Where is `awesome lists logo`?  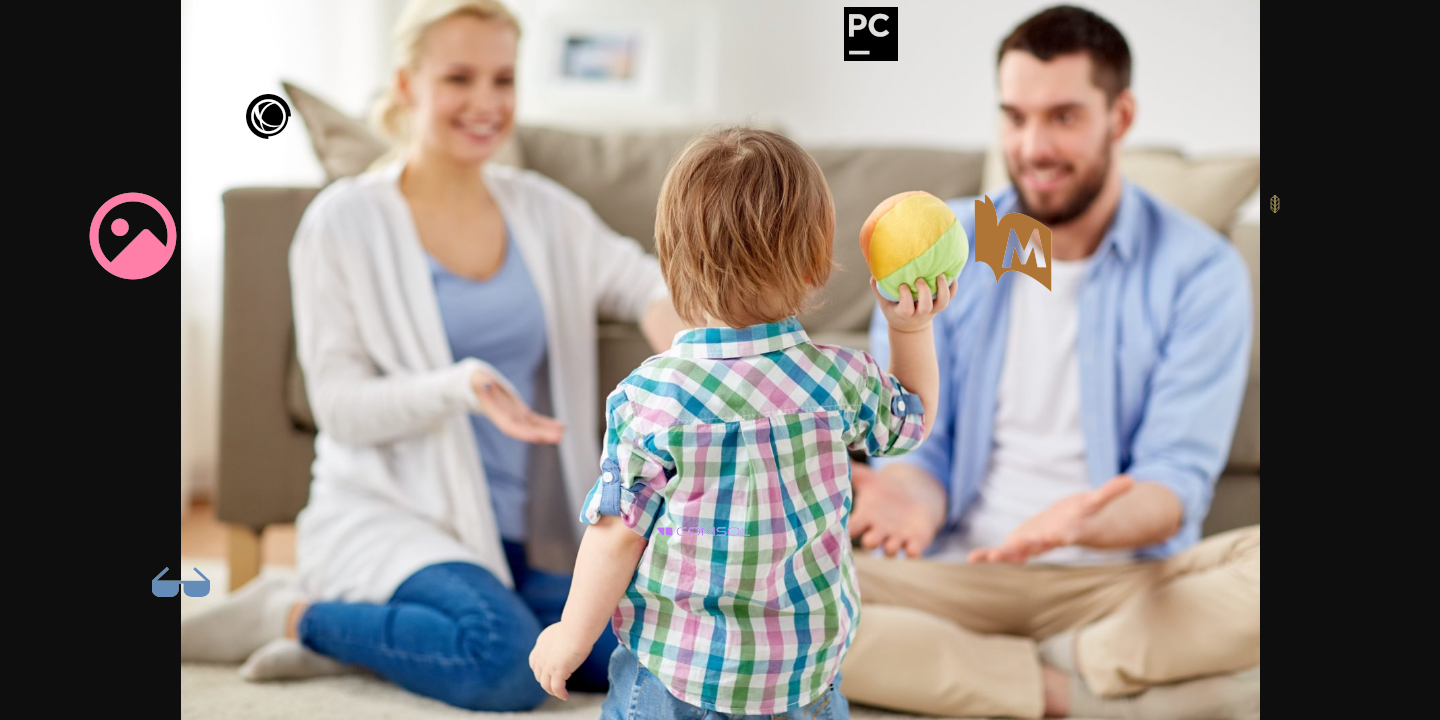
awesome lists logo is located at coordinates (181, 582).